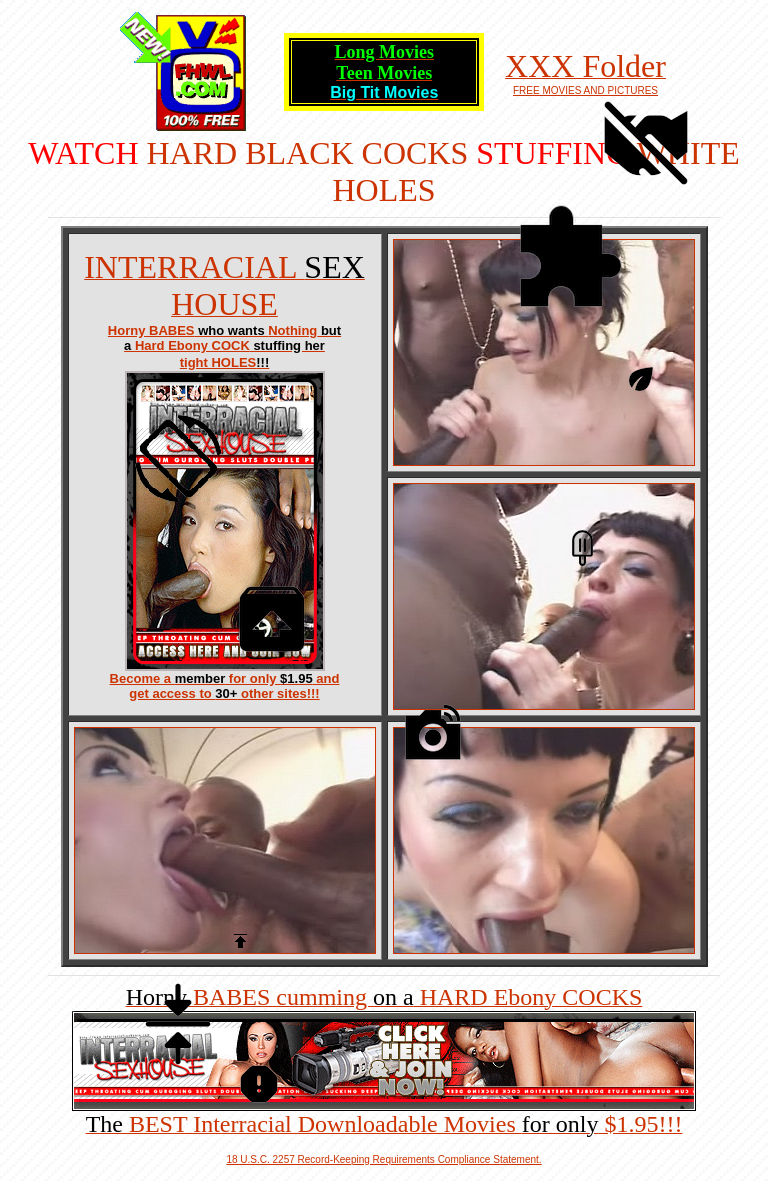 The image size is (768, 1181). I want to click on indicates a canceled or declined agreement, so click(646, 143).